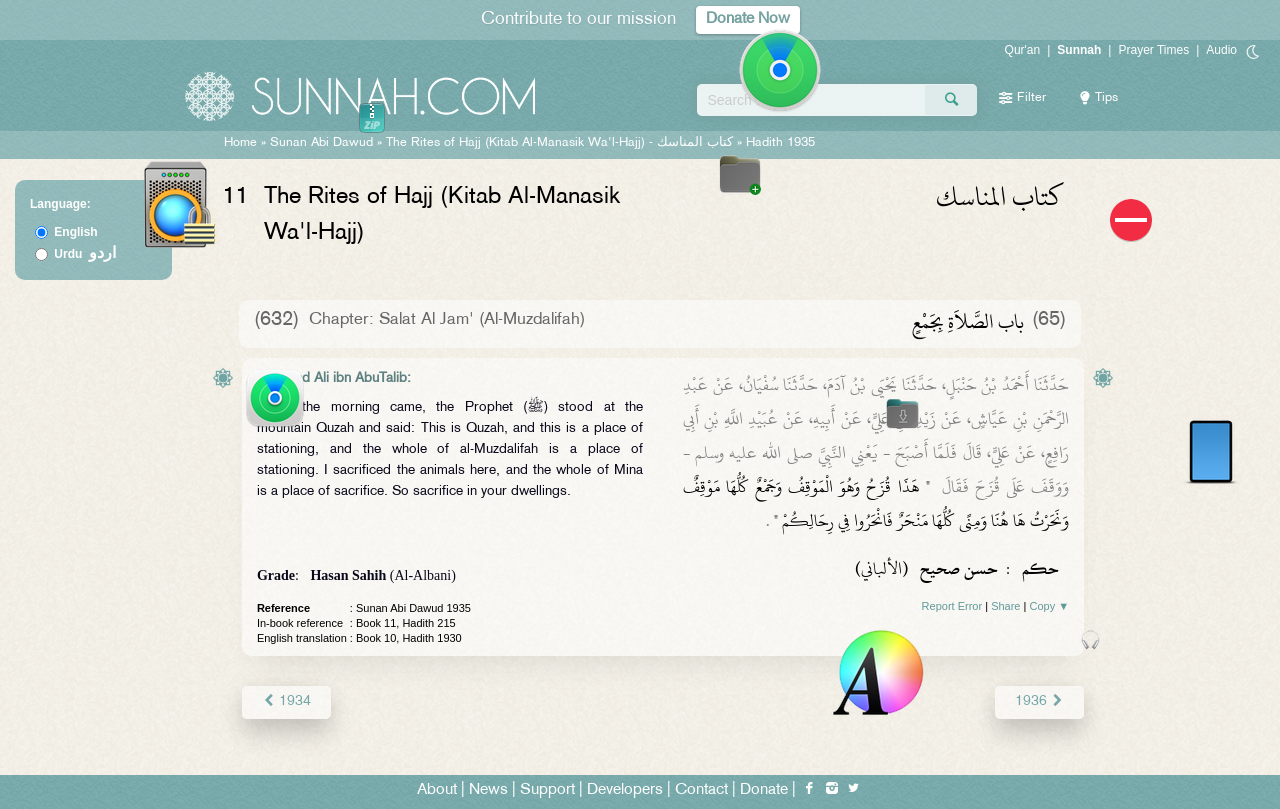 This screenshot has width=1280, height=809. Describe the element at coordinates (175, 204) in the screenshot. I see `indicates a locked non-RAID storage device` at that location.